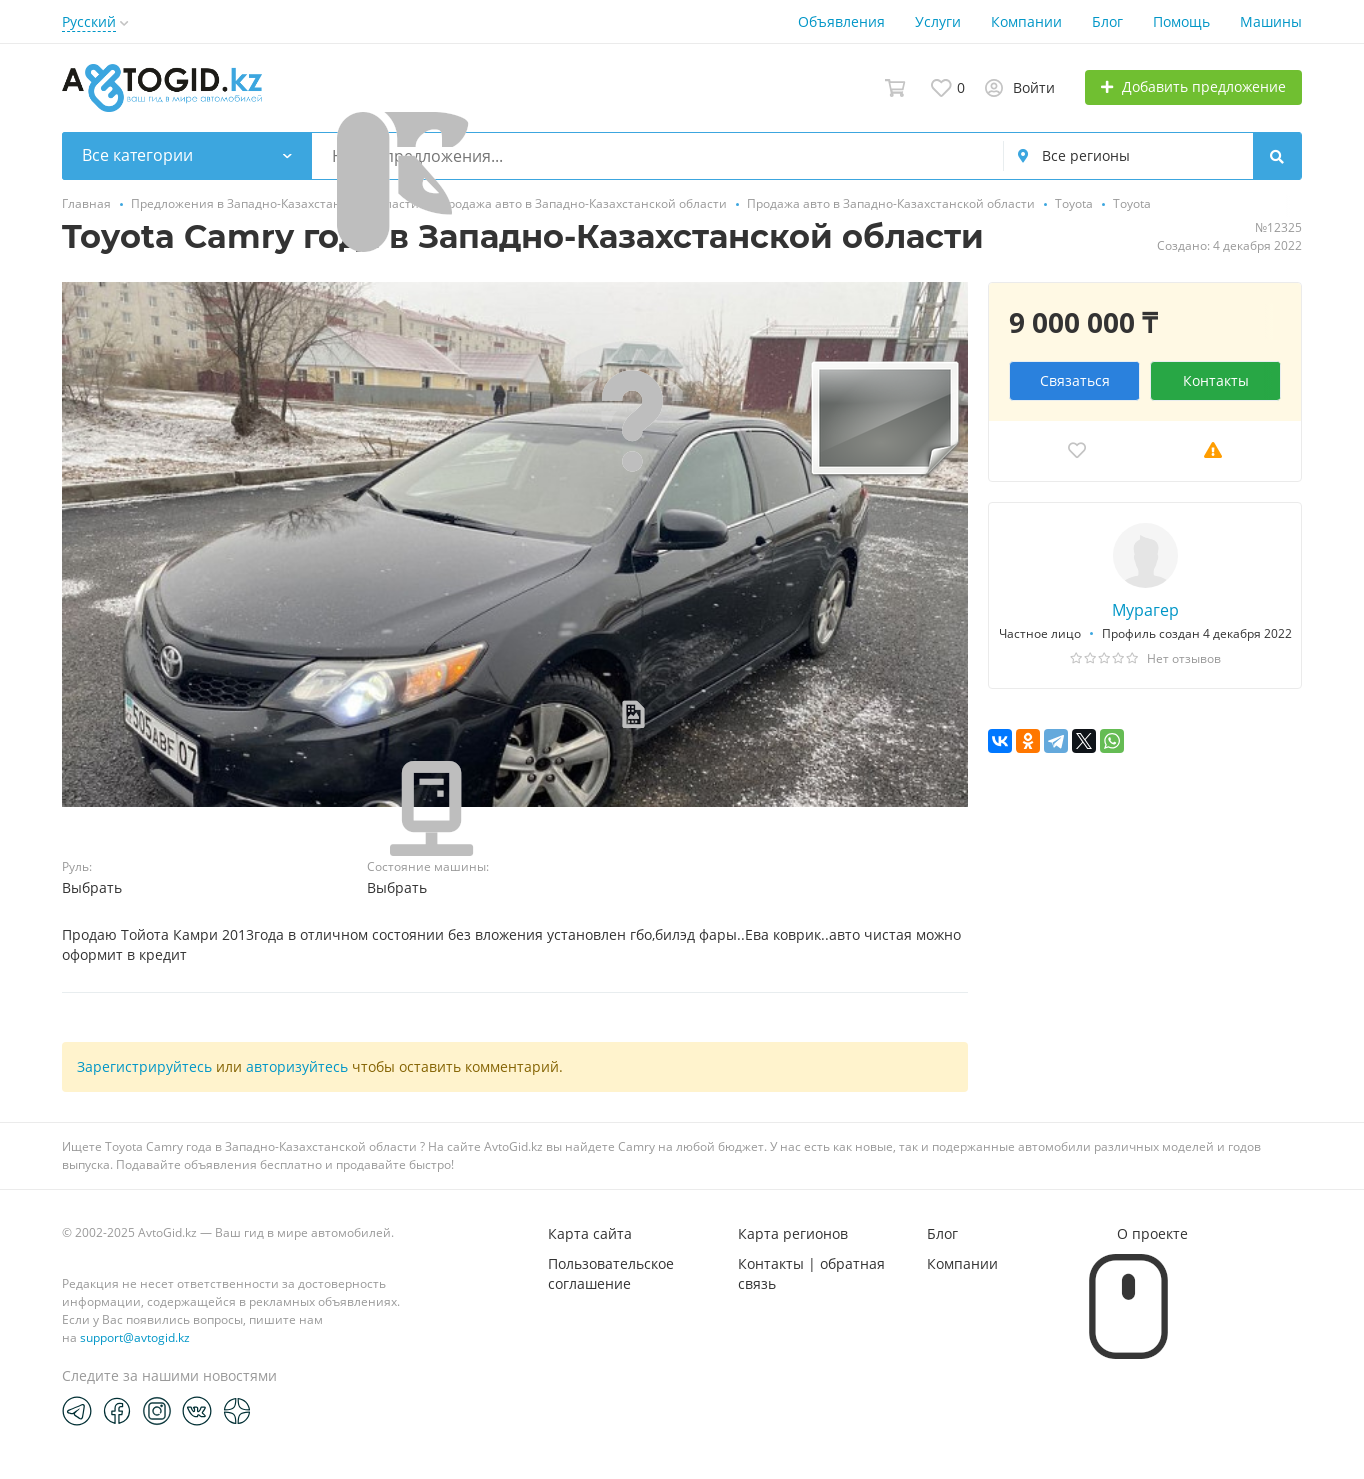 The width and height of the screenshot is (1364, 1479). Describe the element at coordinates (632, 401) in the screenshot. I see `indicates no network route available` at that location.